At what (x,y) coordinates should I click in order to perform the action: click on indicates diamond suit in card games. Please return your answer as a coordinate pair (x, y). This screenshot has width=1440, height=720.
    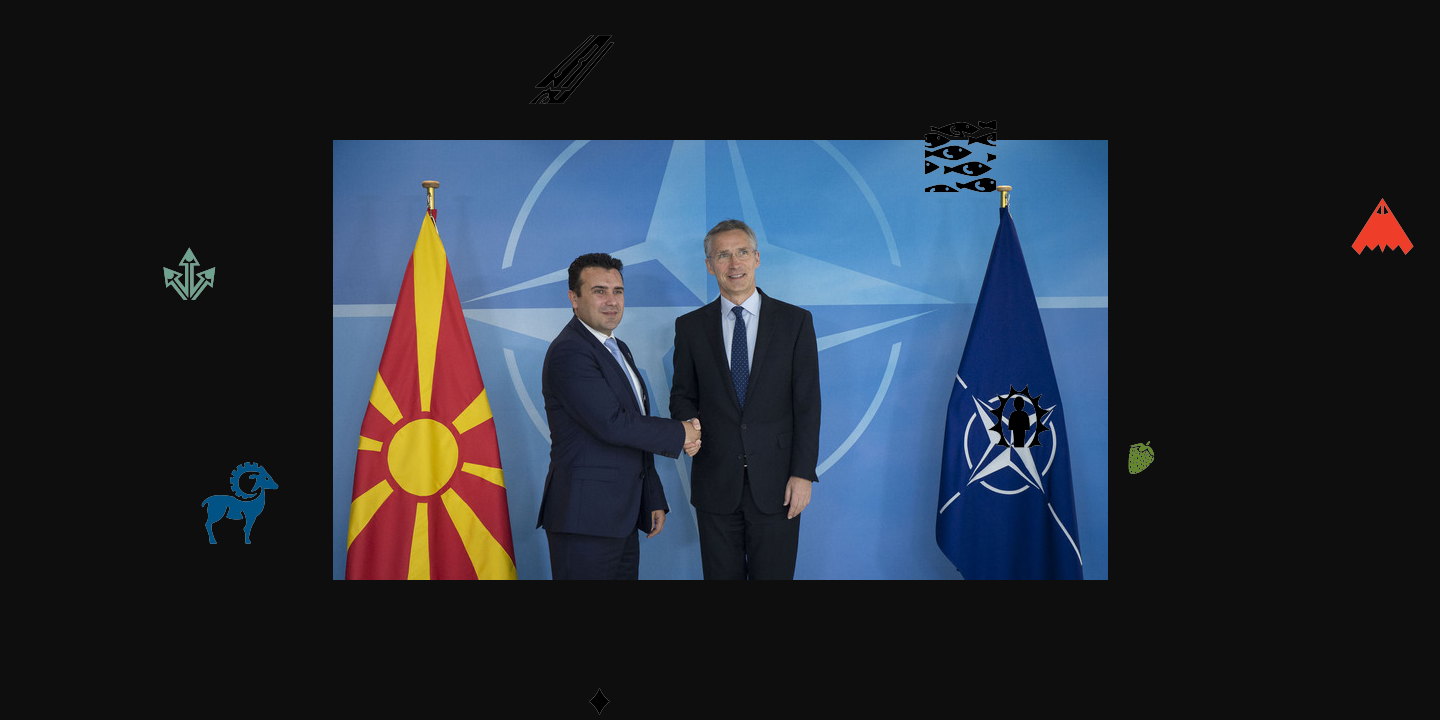
    Looking at the image, I should click on (599, 701).